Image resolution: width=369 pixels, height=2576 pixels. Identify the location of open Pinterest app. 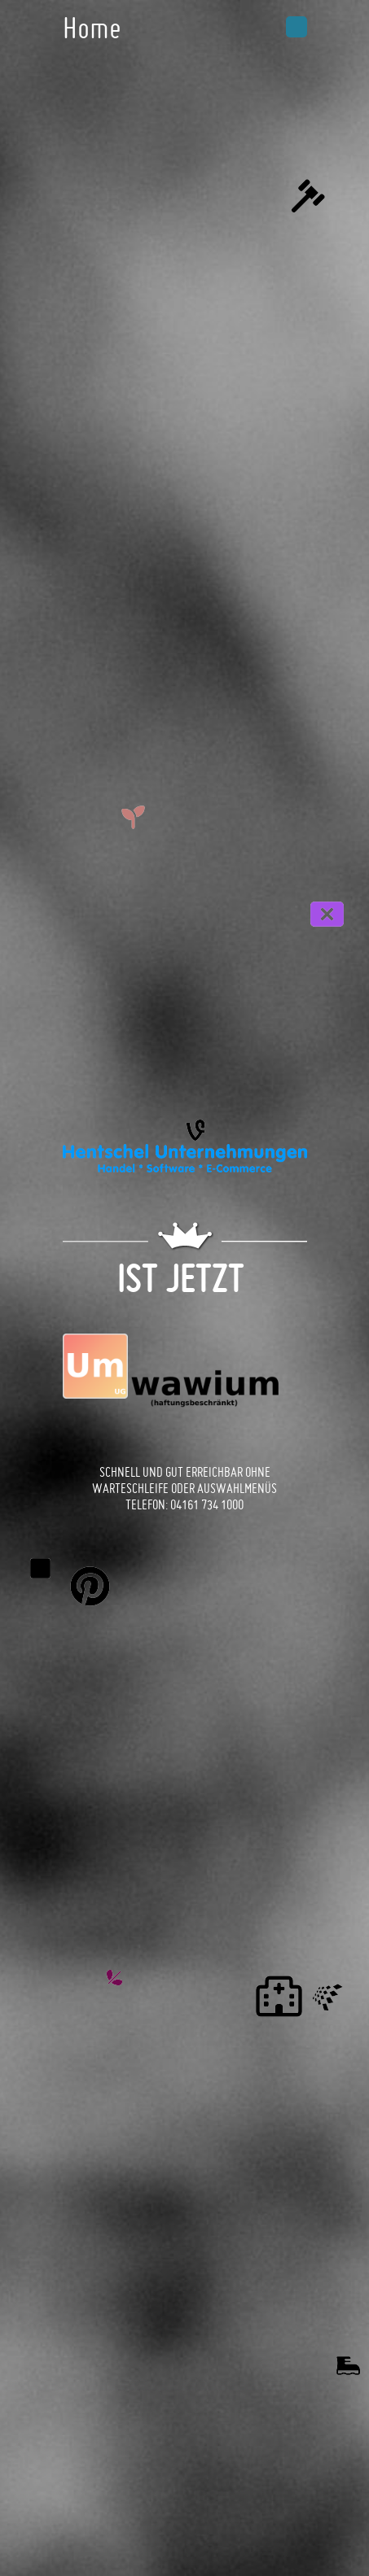
(90, 1586).